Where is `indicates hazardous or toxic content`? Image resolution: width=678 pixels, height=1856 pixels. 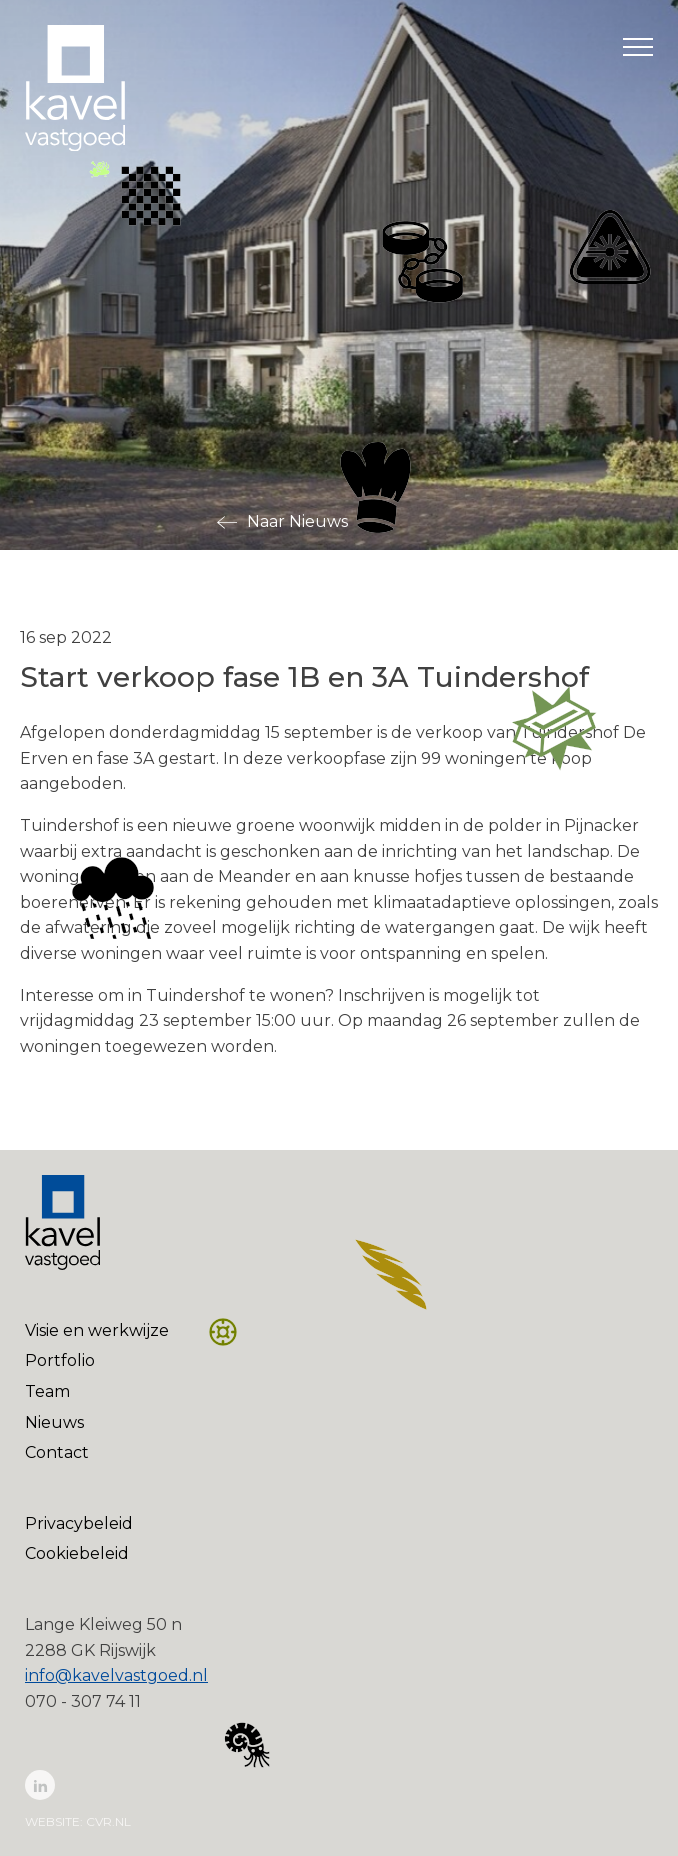
indicates hazardous or toxic content is located at coordinates (99, 167).